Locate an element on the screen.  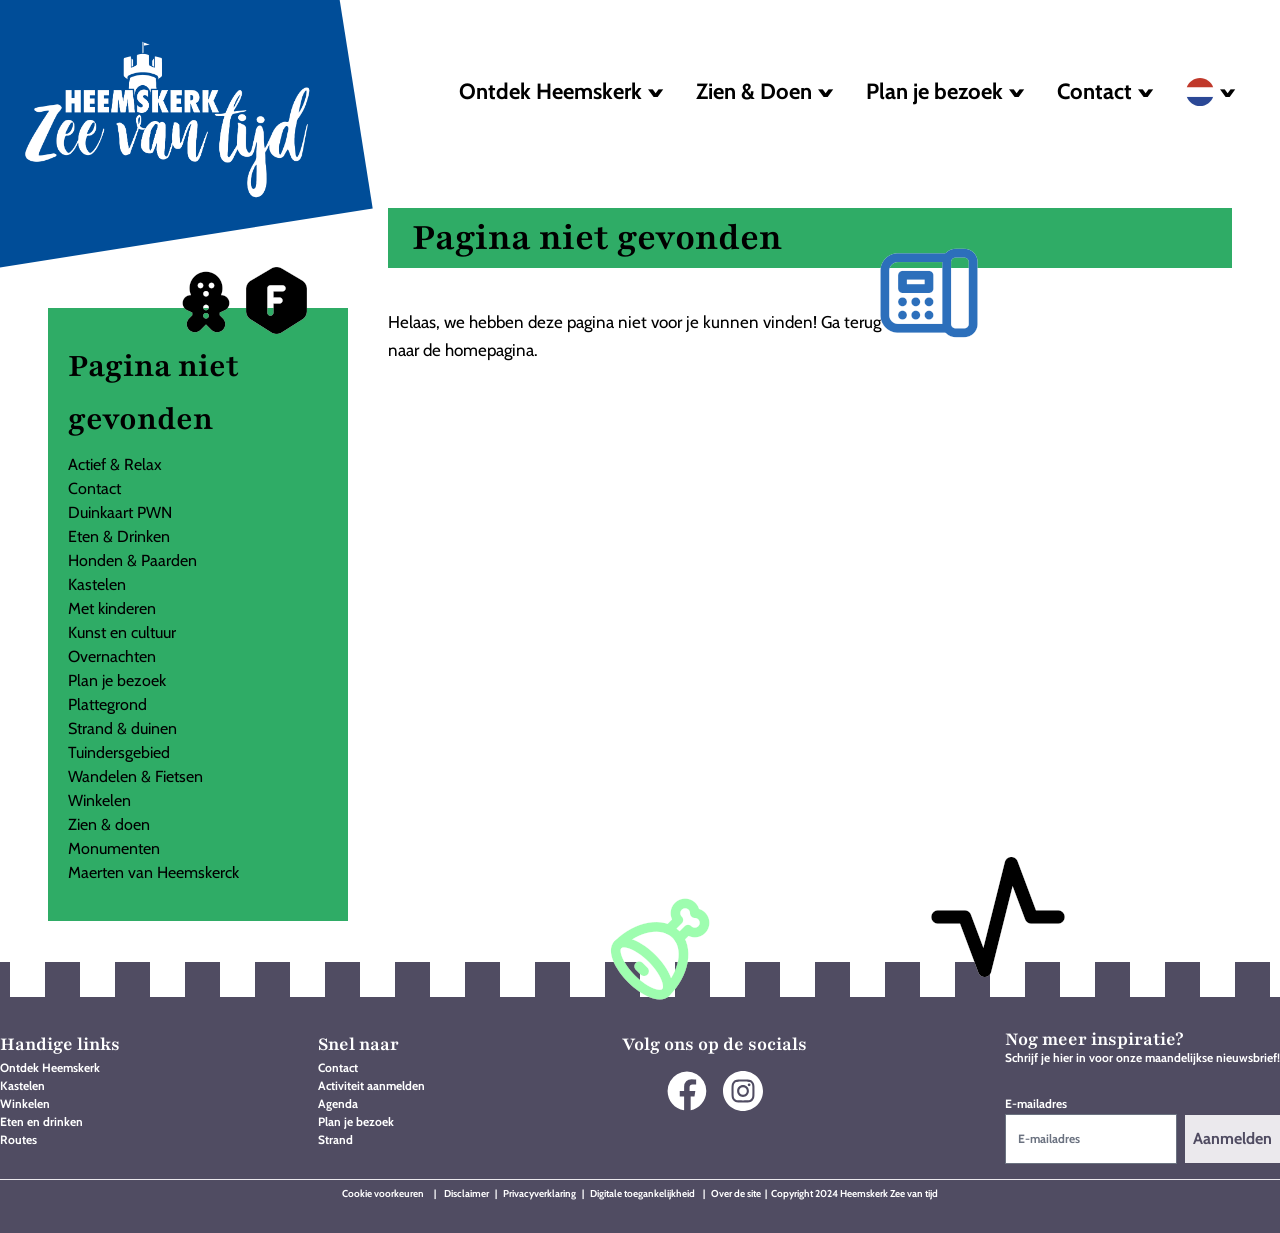
call using landline phone is located at coordinates (929, 293).